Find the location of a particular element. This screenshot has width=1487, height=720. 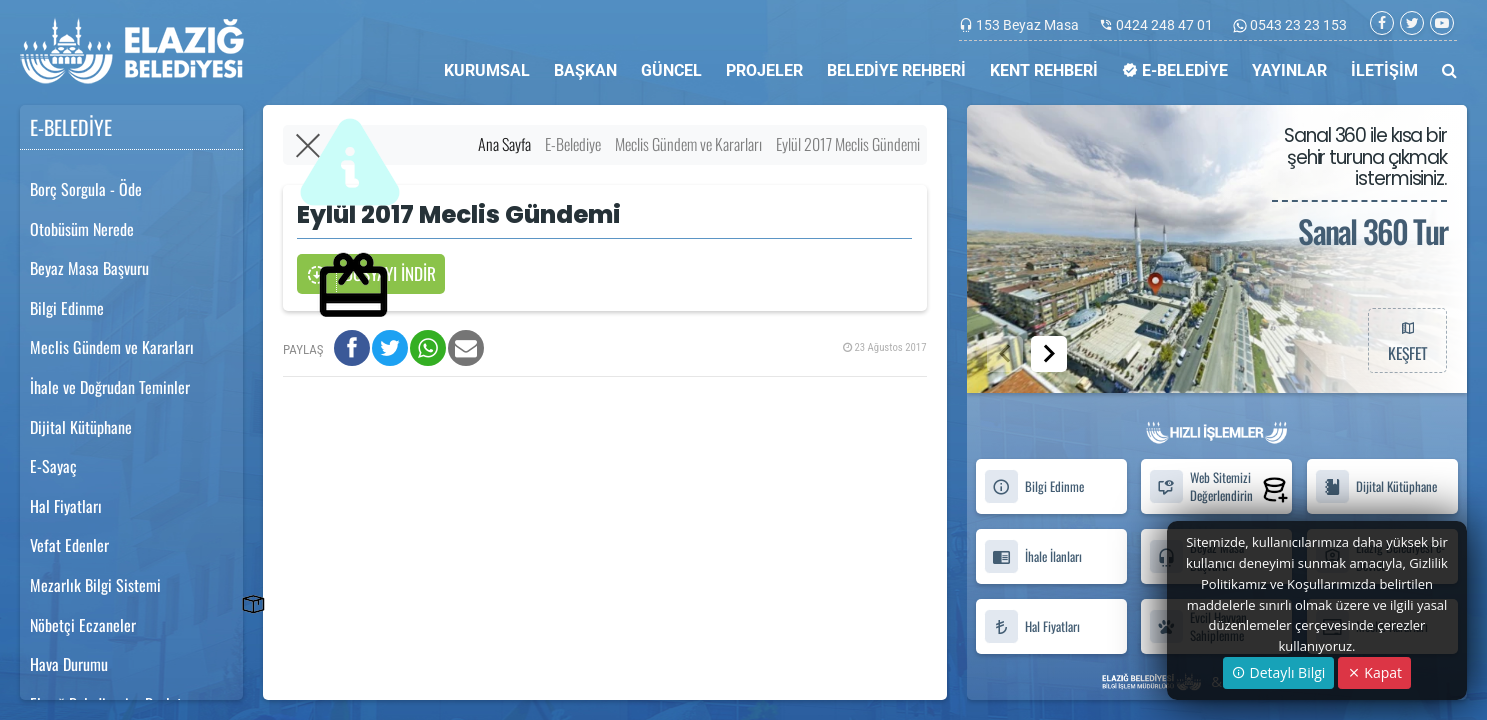

view package or module contents is located at coordinates (252, 603).